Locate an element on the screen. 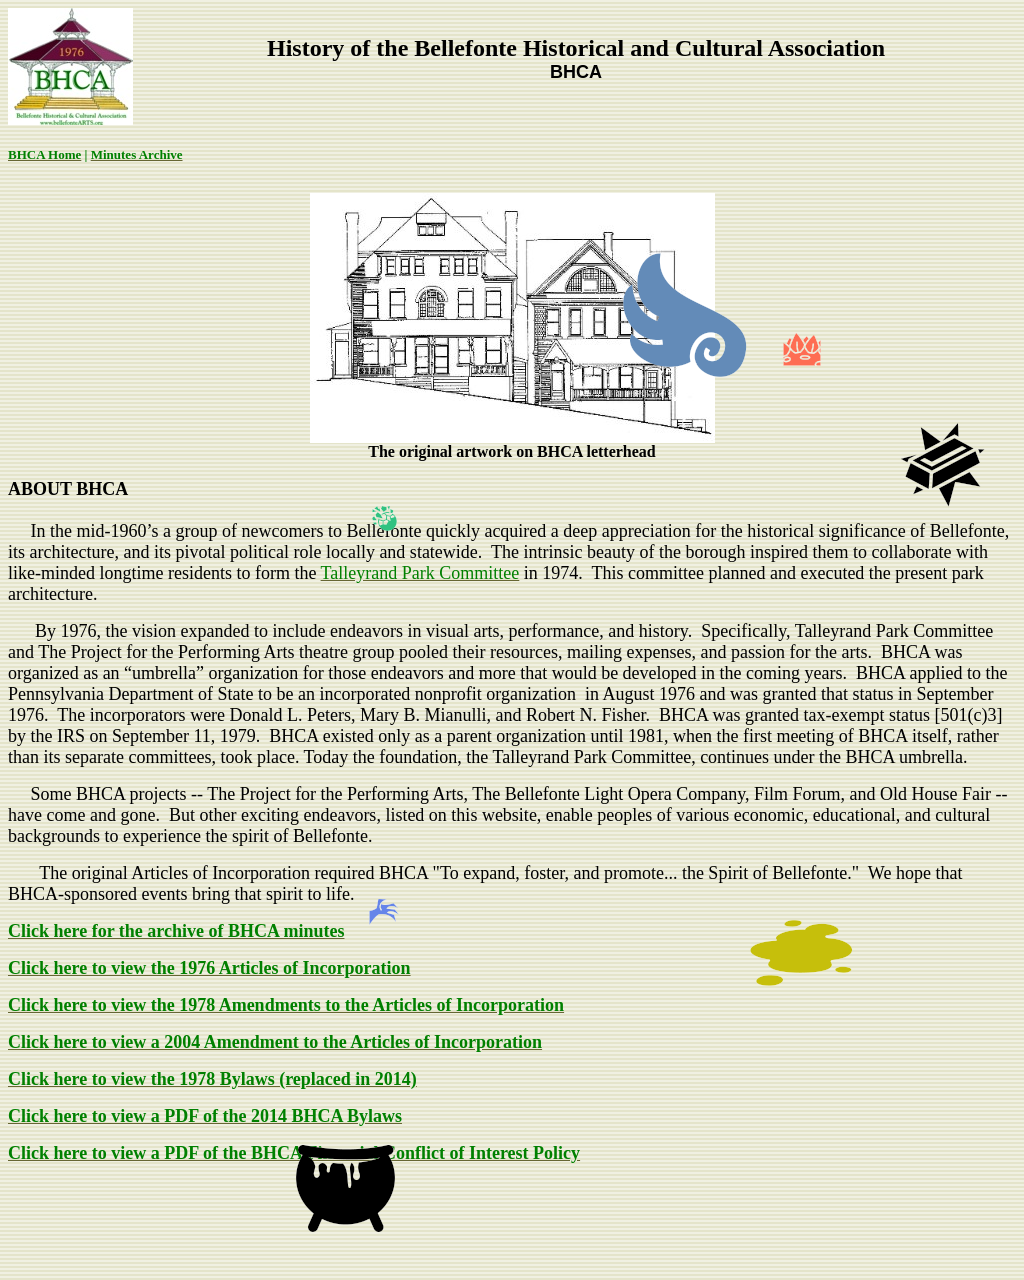 The height and width of the screenshot is (1280, 1024). select evil or dark faction in game is located at coordinates (384, 912).